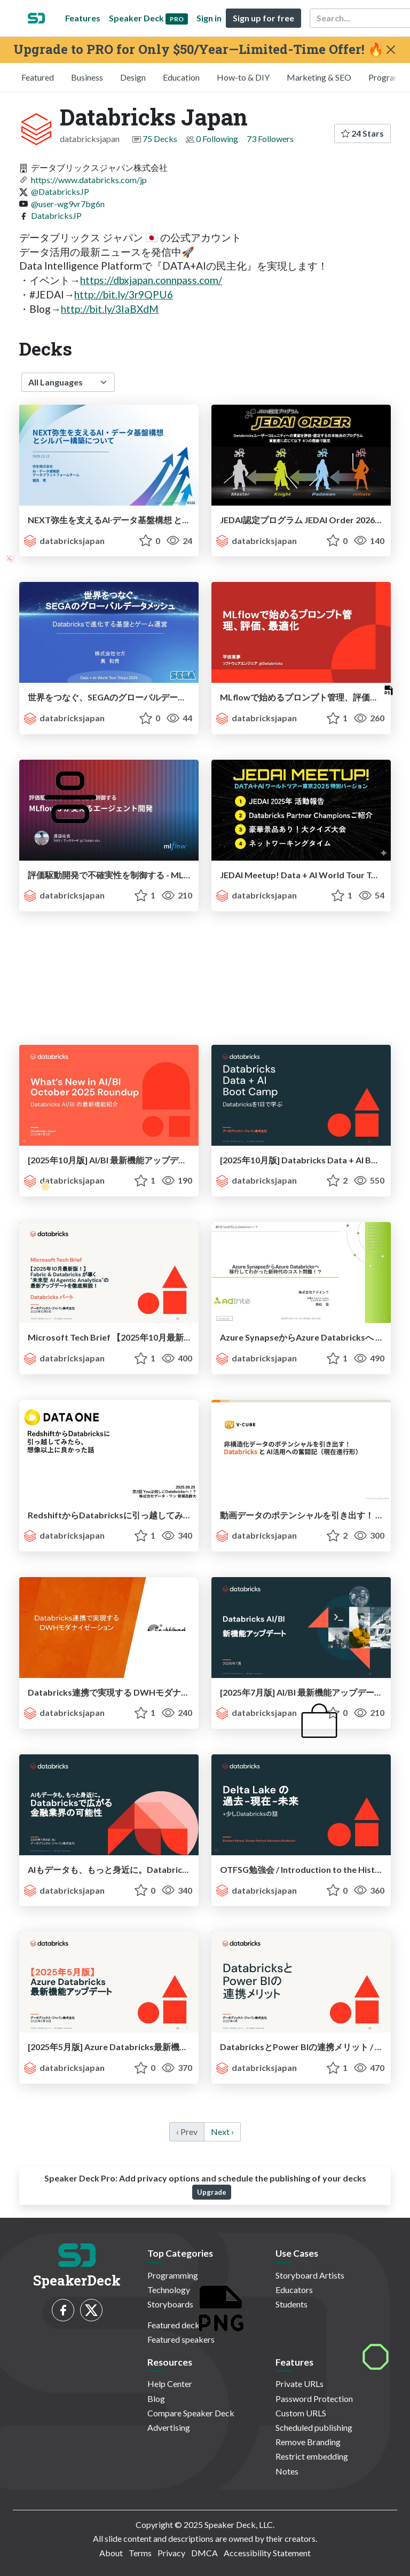 The height and width of the screenshot is (2576, 410). I want to click on generic shape or placeholder icon, so click(375, 2357).